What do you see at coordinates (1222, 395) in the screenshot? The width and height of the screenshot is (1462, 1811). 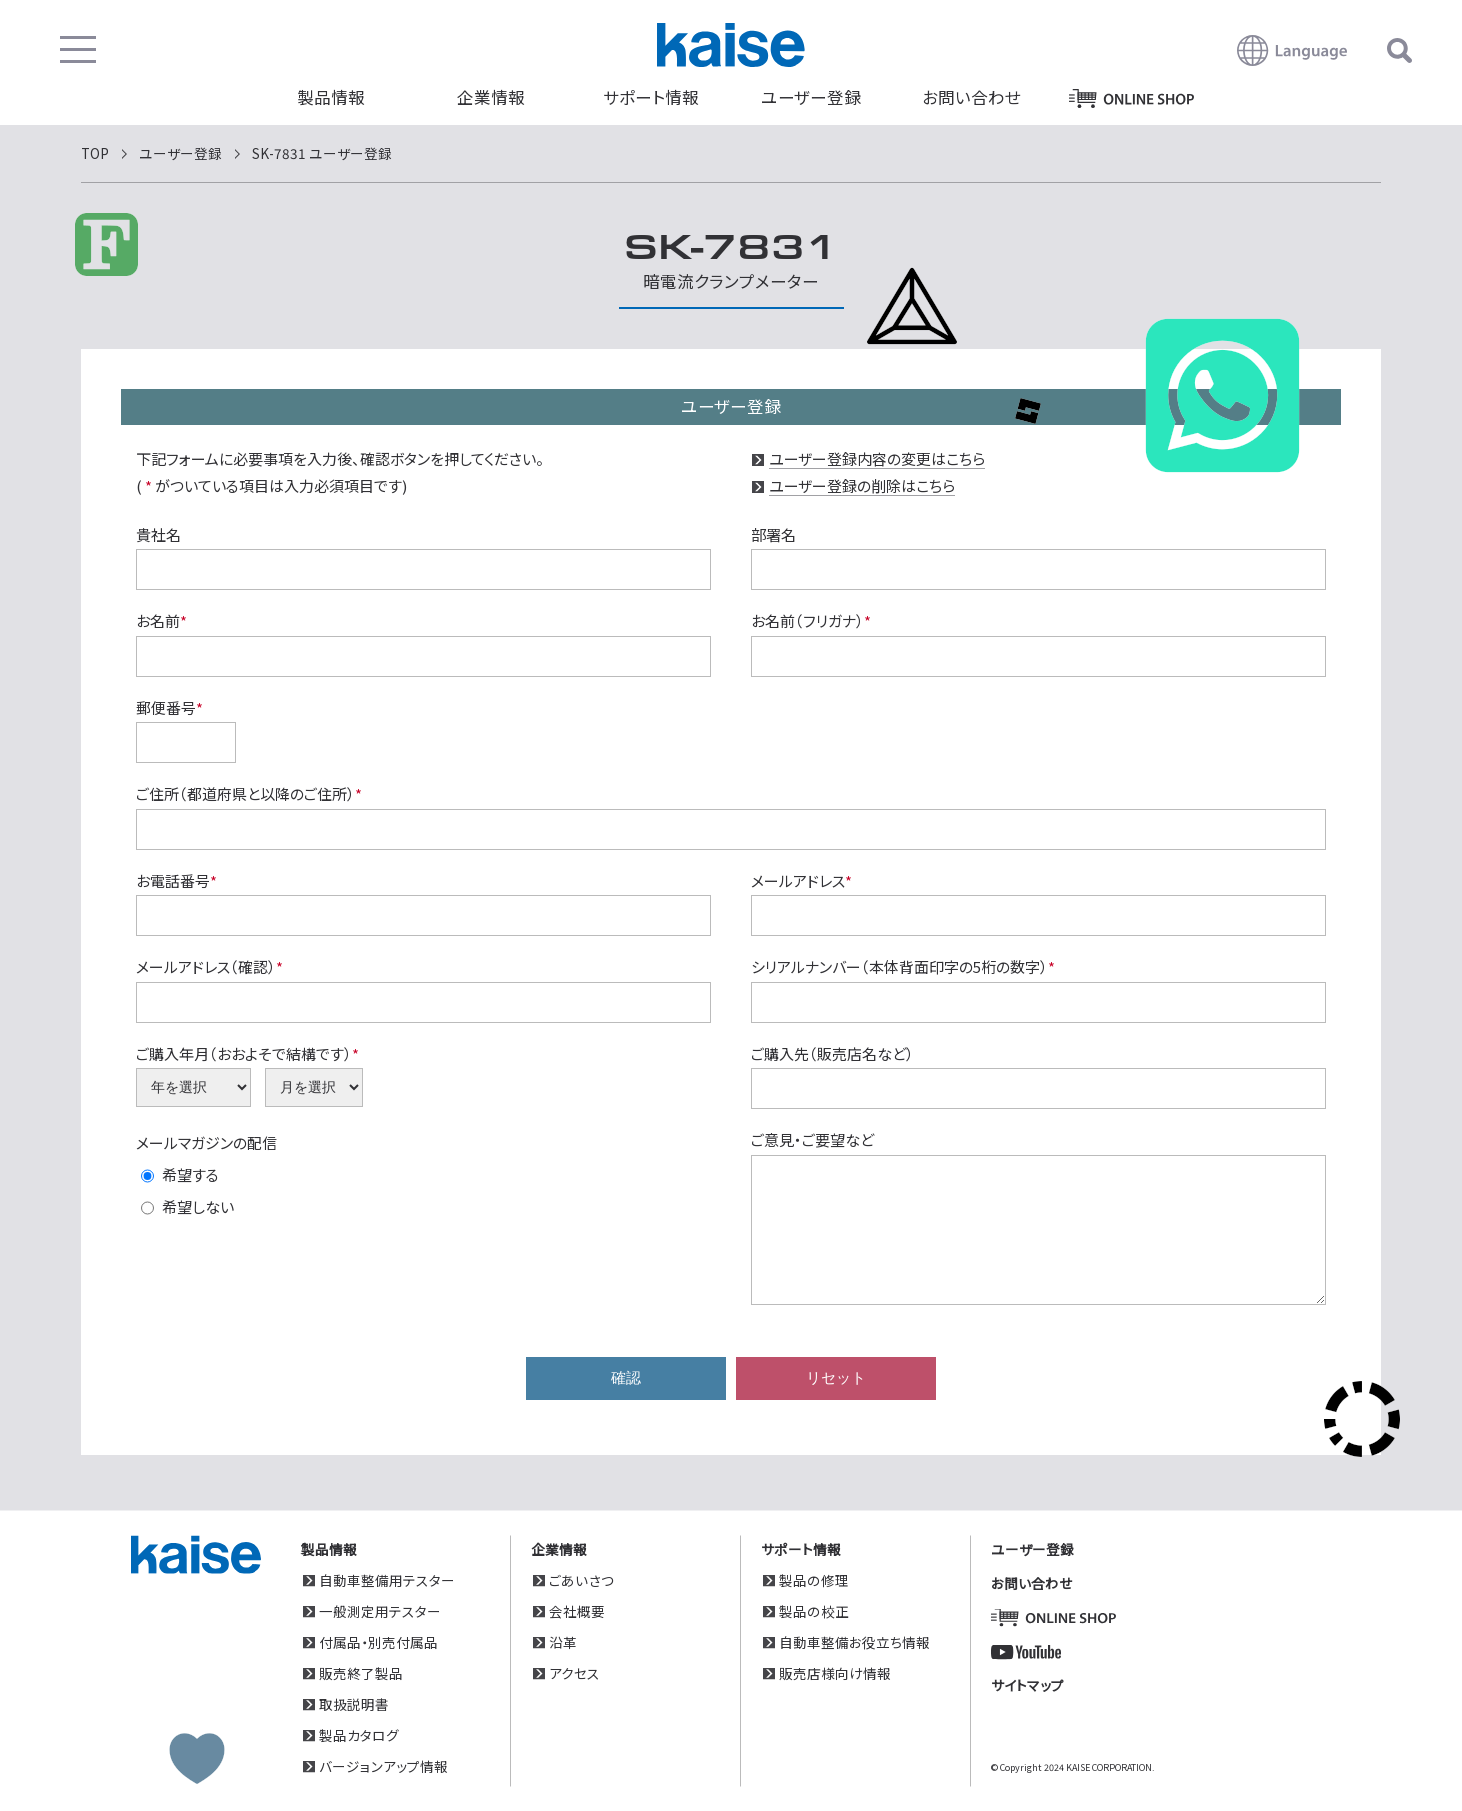 I see `open WhatsApp messaging app` at bounding box center [1222, 395].